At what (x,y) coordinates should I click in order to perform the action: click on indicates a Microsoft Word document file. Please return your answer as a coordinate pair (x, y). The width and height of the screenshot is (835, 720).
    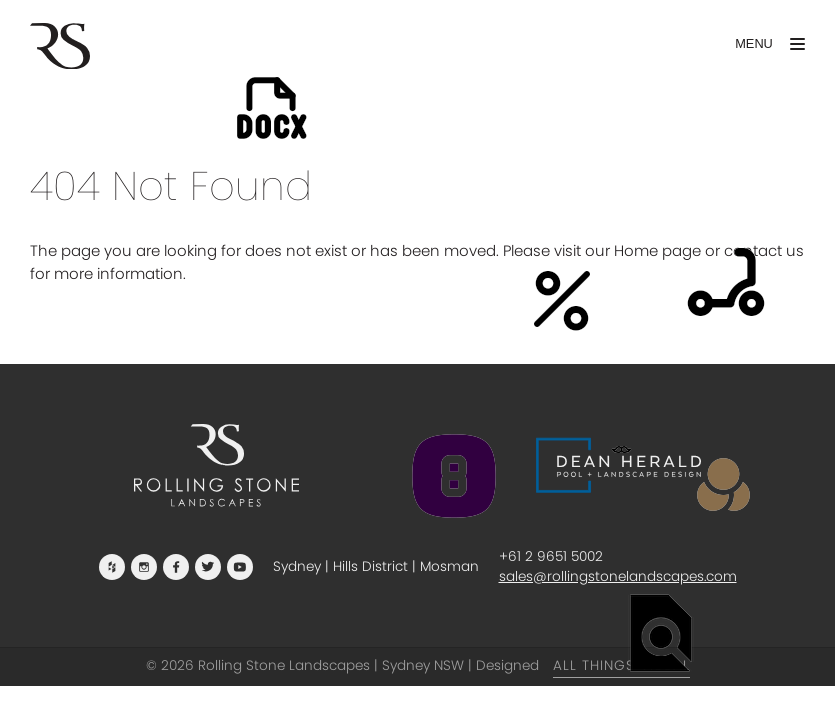
    Looking at the image, I should click on (271, 108).